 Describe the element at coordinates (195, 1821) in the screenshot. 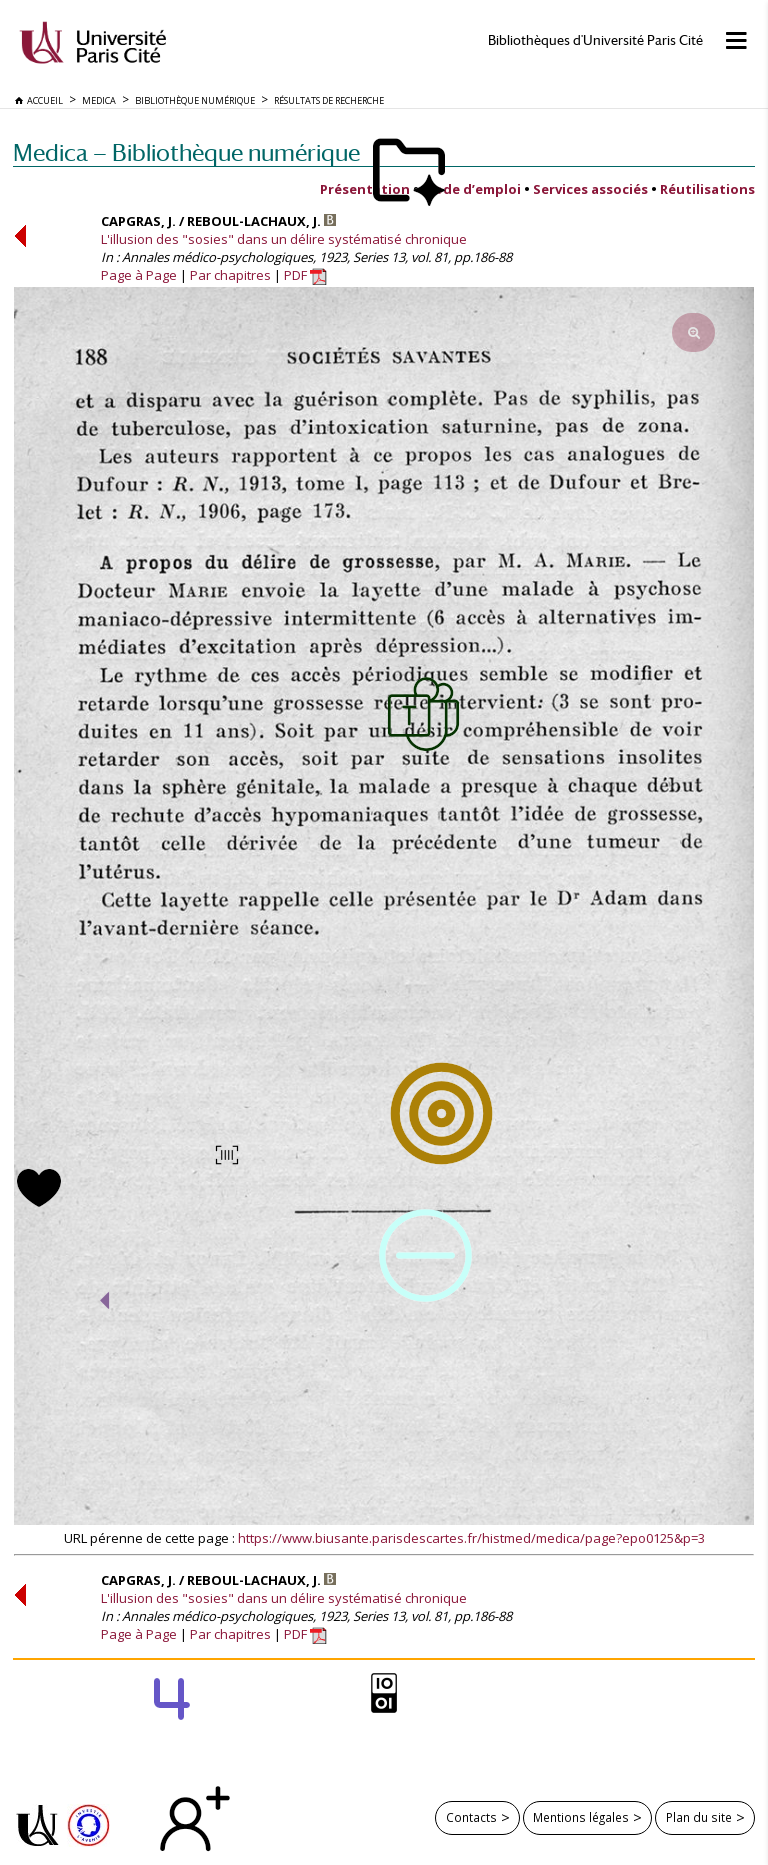

I see `add a new user or contact` at that location.